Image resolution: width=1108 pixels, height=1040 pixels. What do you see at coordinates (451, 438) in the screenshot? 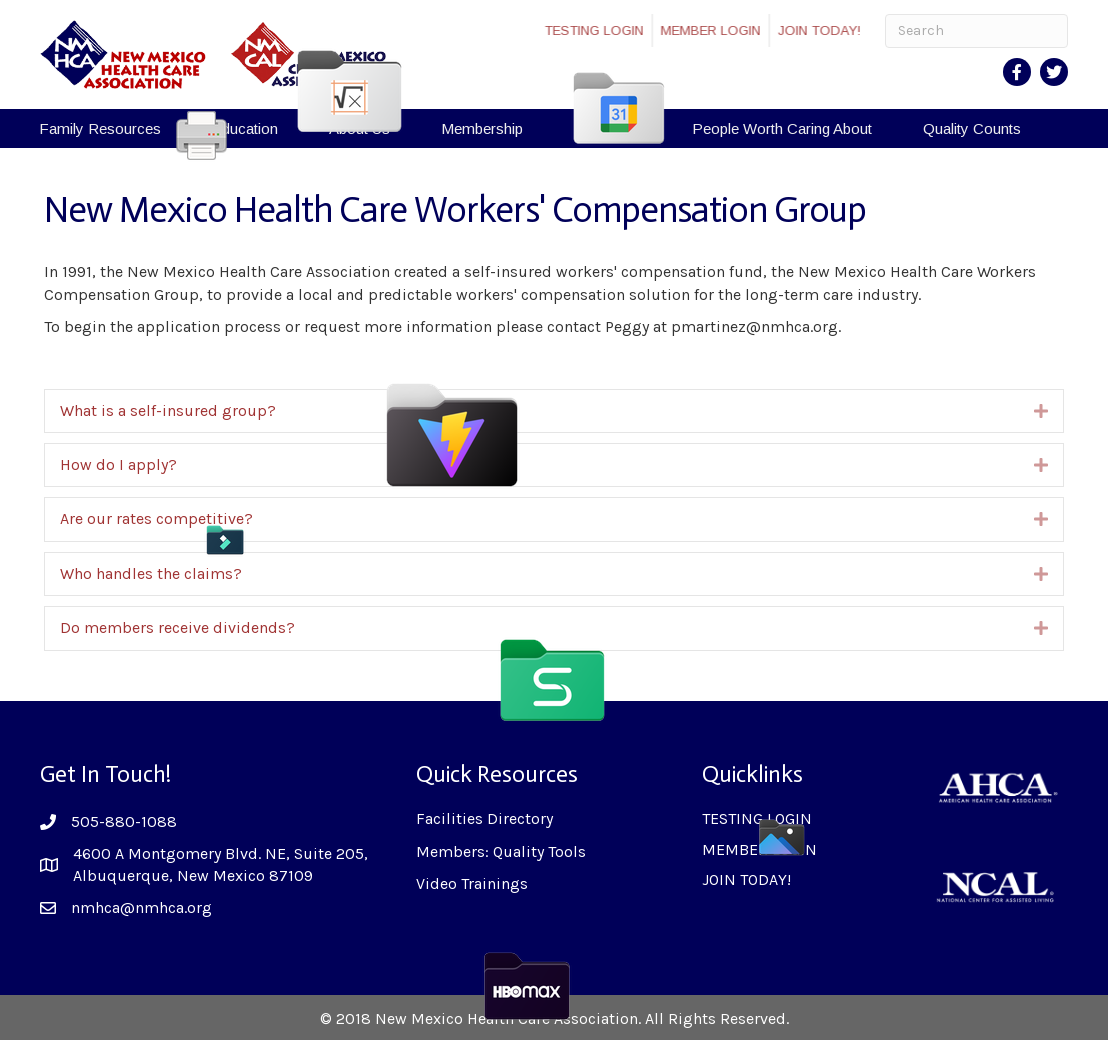
I see `open vite project folder` at bounding box center [451, 438].